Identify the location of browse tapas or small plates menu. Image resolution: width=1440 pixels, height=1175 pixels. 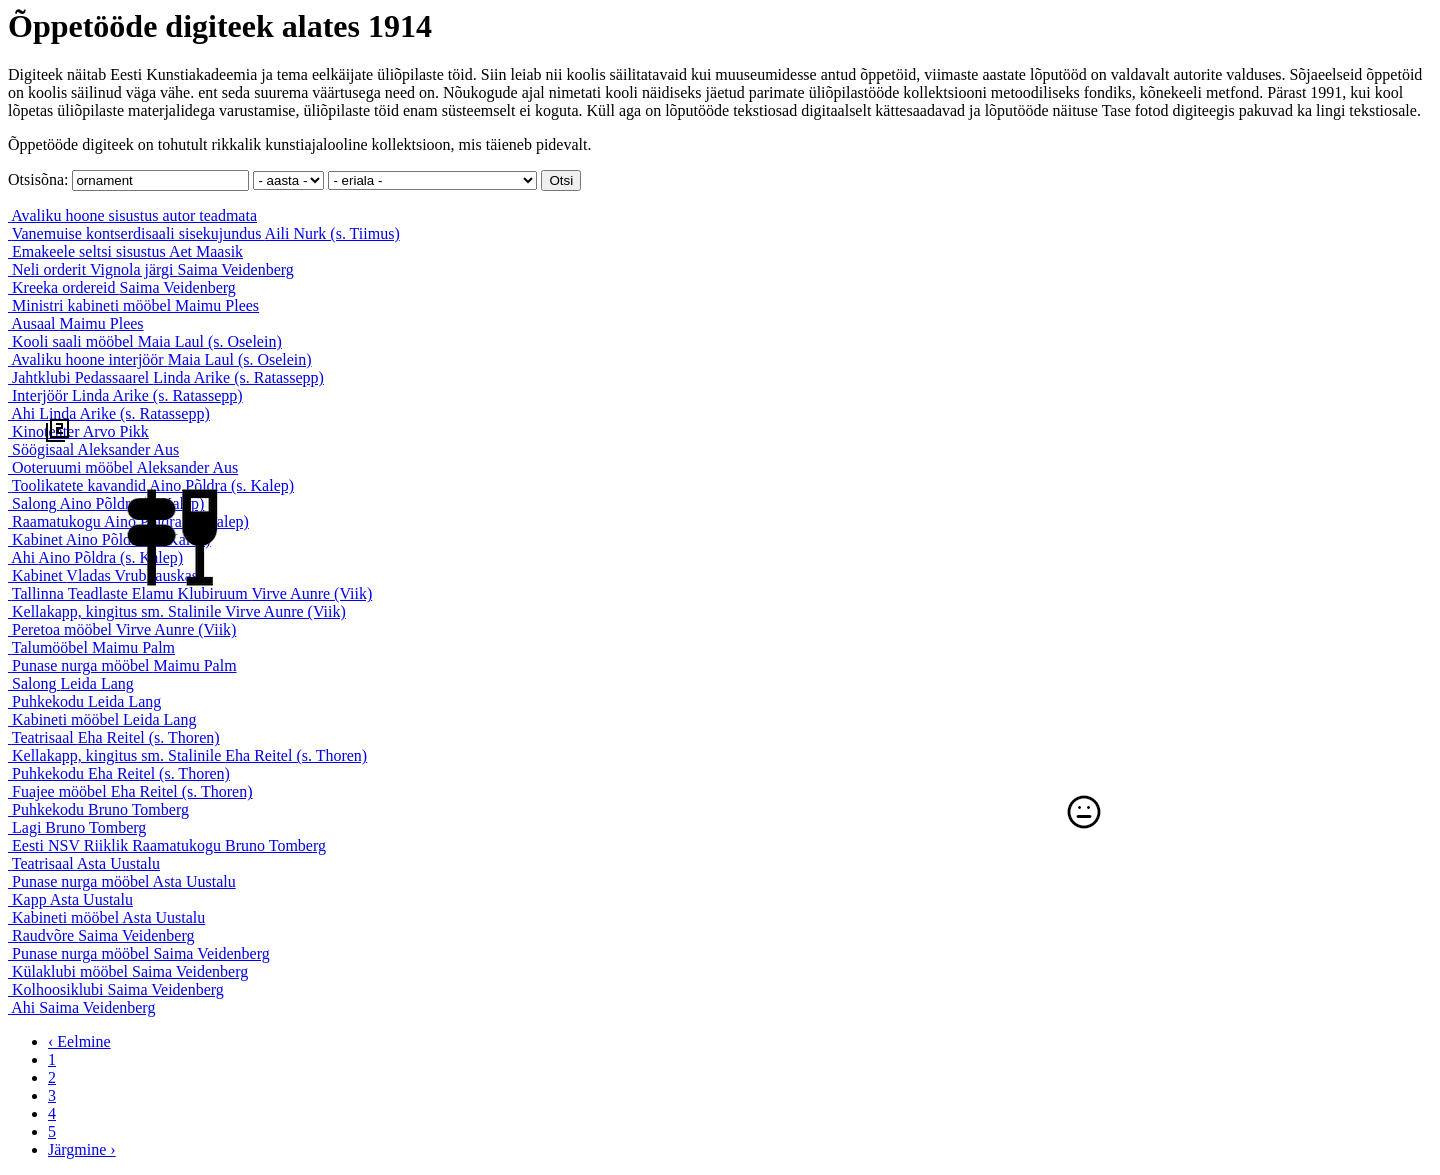
(173, 537).